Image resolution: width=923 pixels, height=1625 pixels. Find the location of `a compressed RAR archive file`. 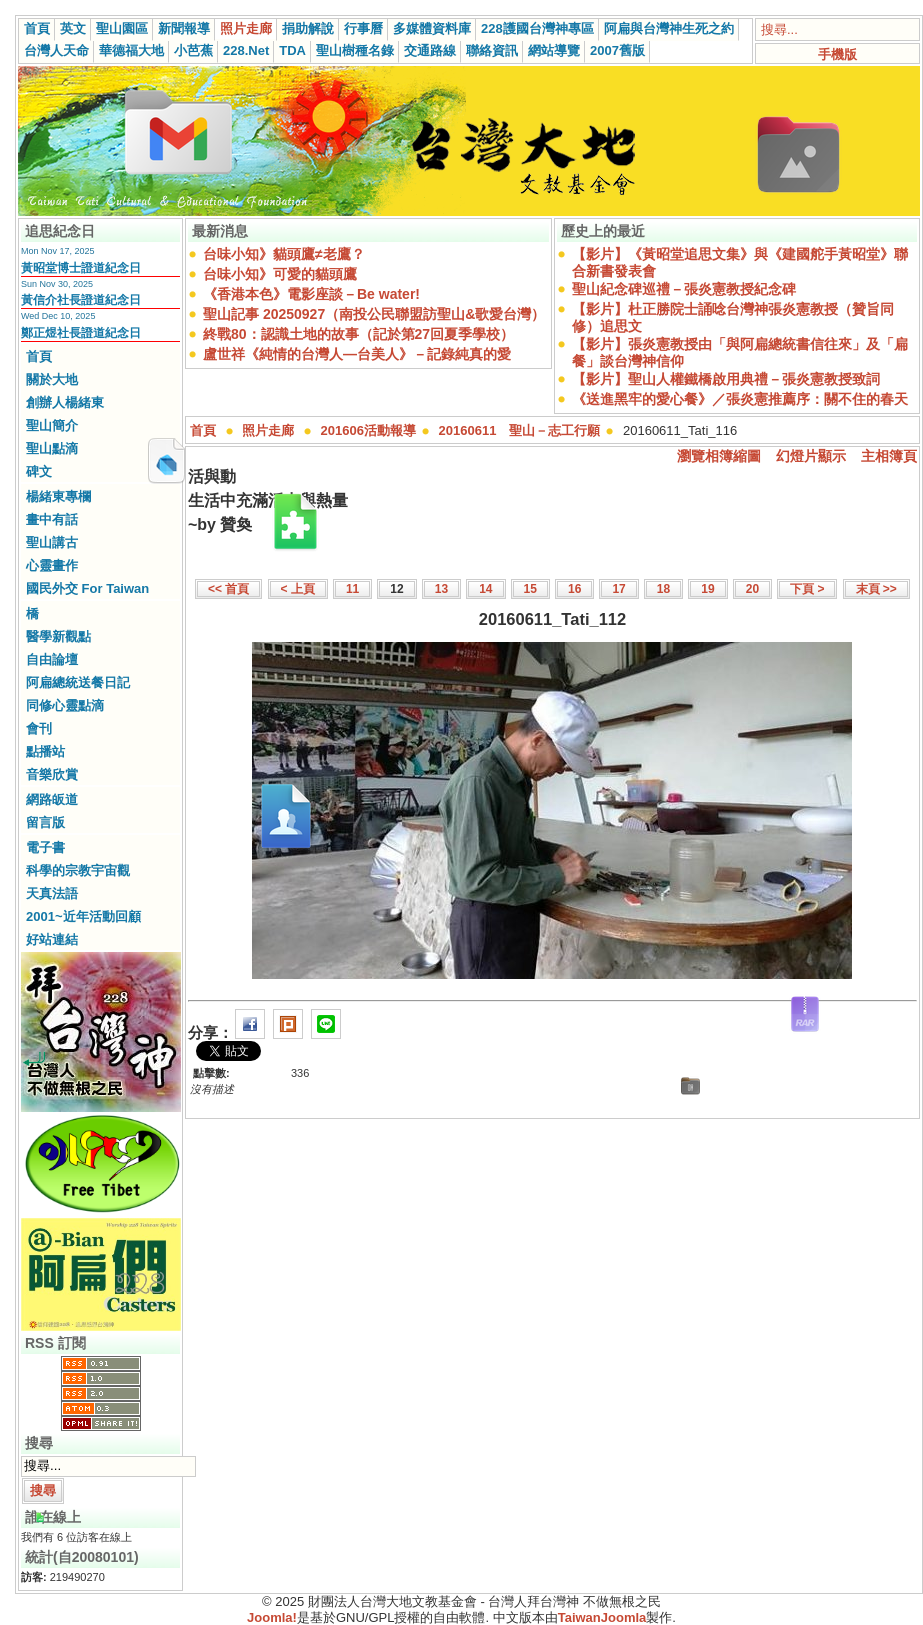

a compressed RAR archive file is located at coordinates (805, 1014).